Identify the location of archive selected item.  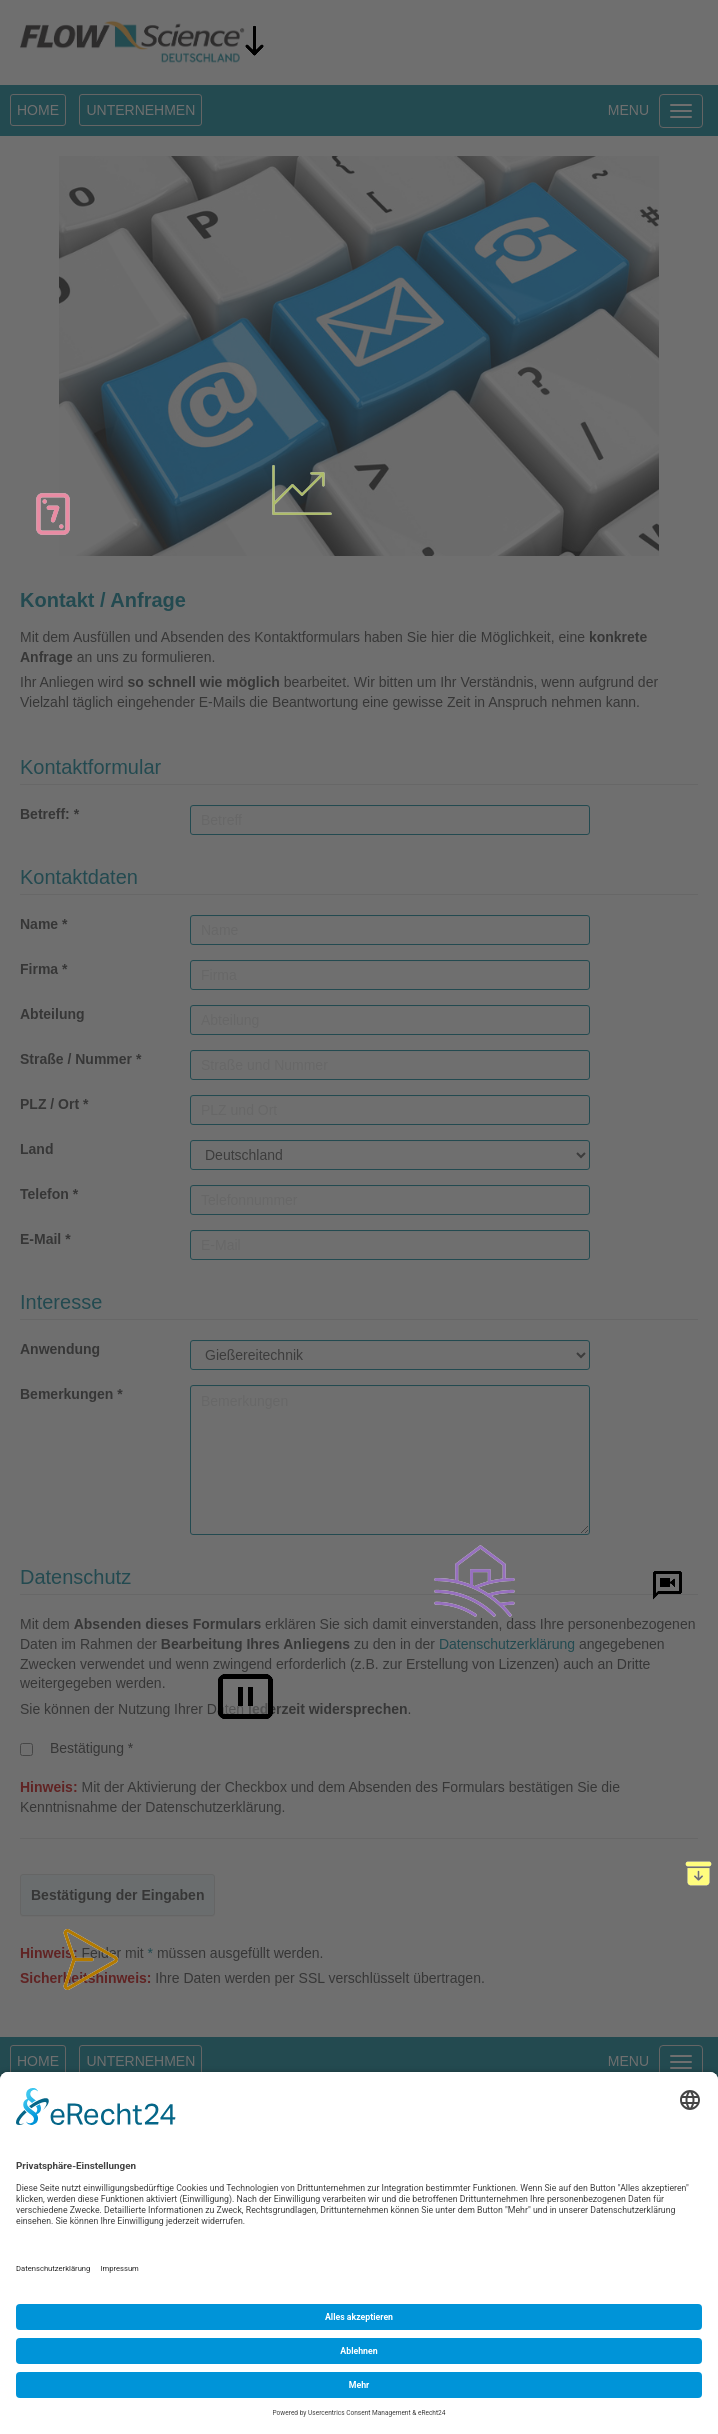
(698, 1873).